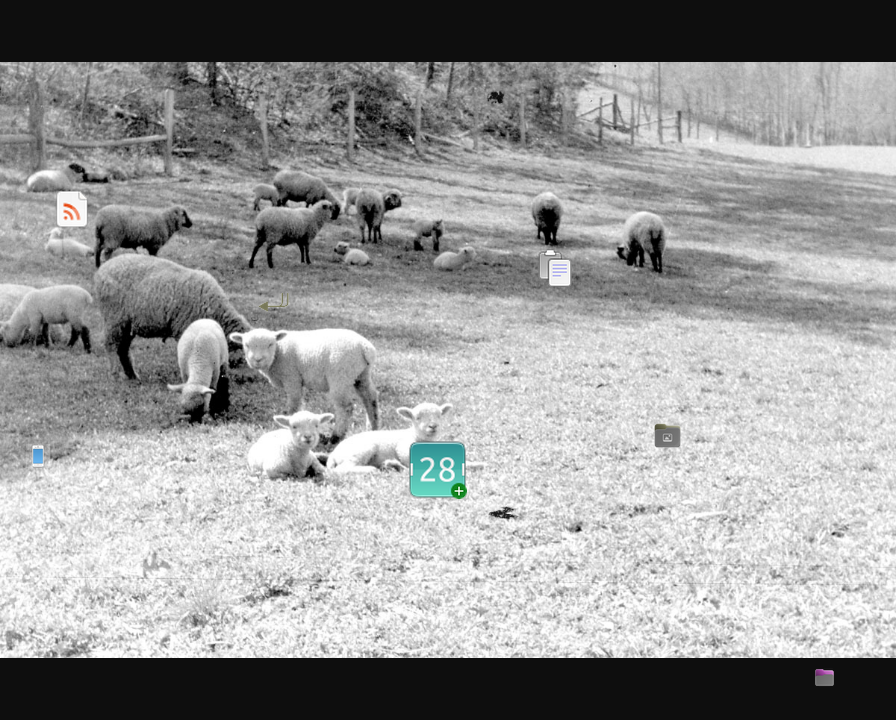 This screenshot has height=720, width=896. Describe the element at coordinates (824, 677) in the screenshot. I see `open folder containing files` at that location.